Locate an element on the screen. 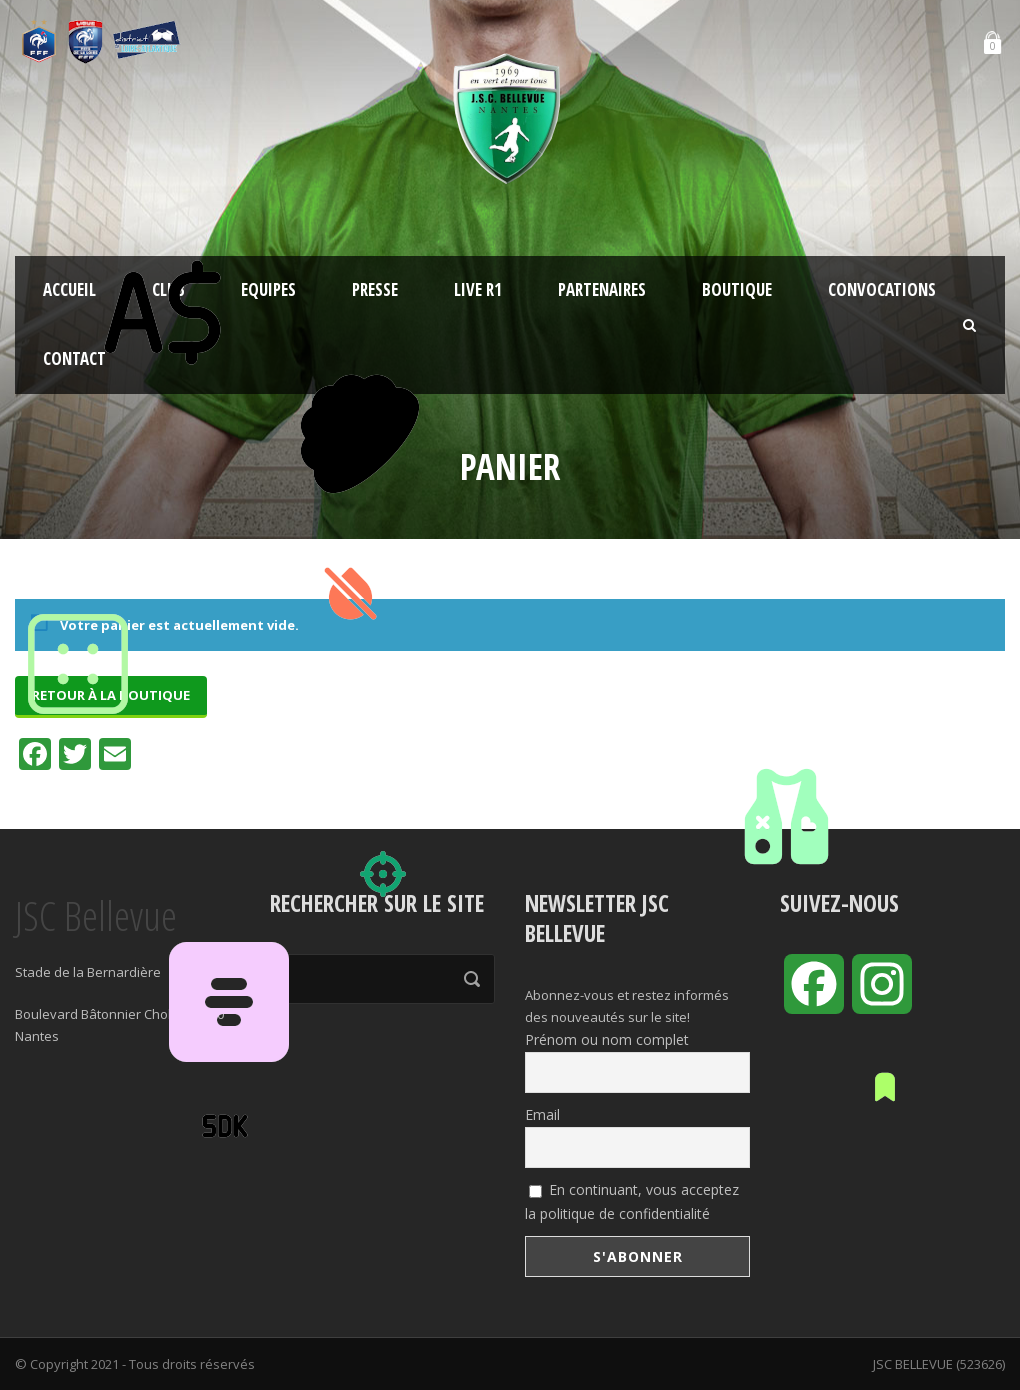  indicates australian dollar currency is located at coordinates (162, 312).